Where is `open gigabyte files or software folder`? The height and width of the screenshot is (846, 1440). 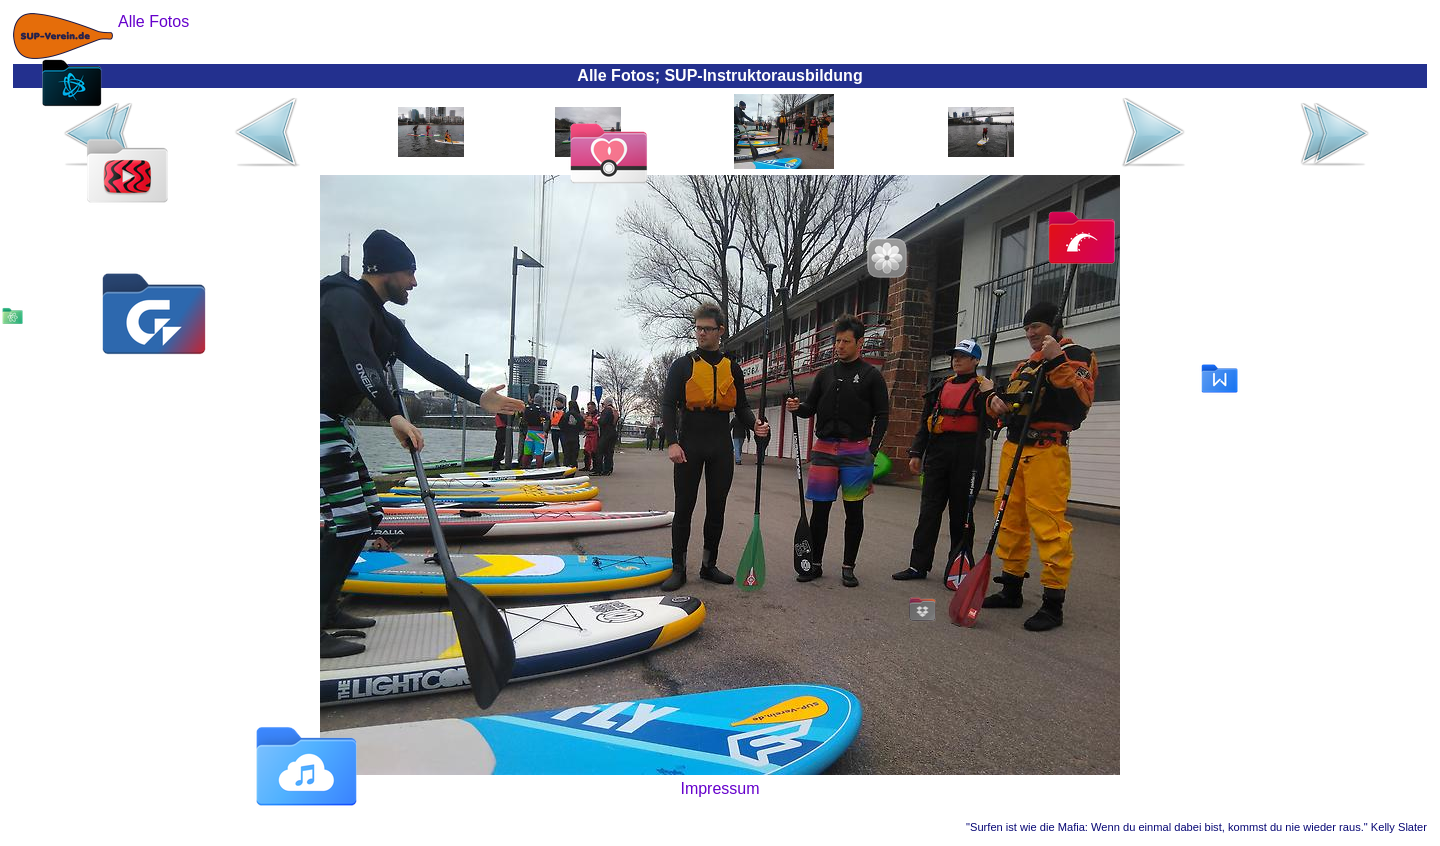 open gigabyte files or software folder is located at coordinates (153, 316).